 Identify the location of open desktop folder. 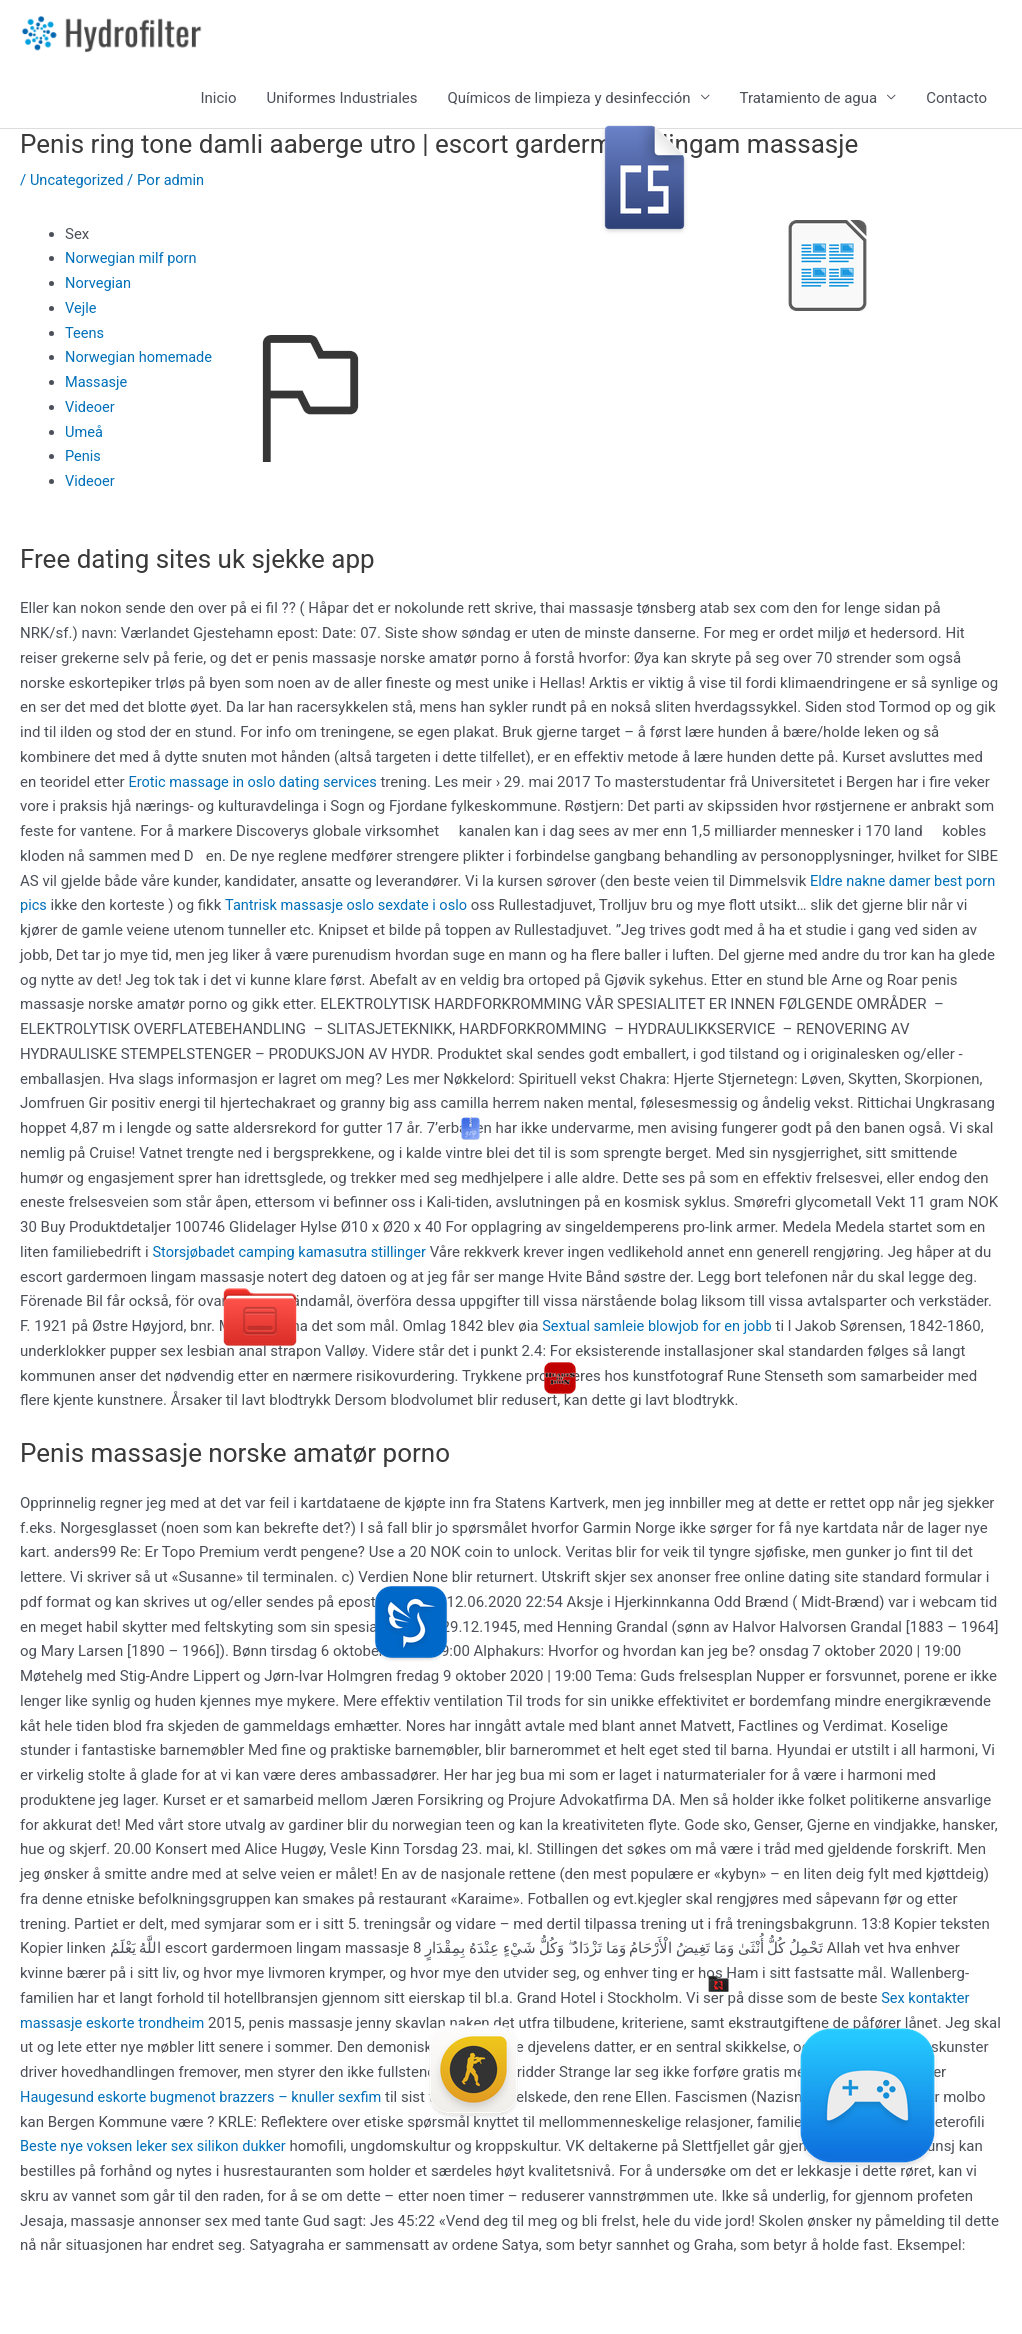
(260, 1317).